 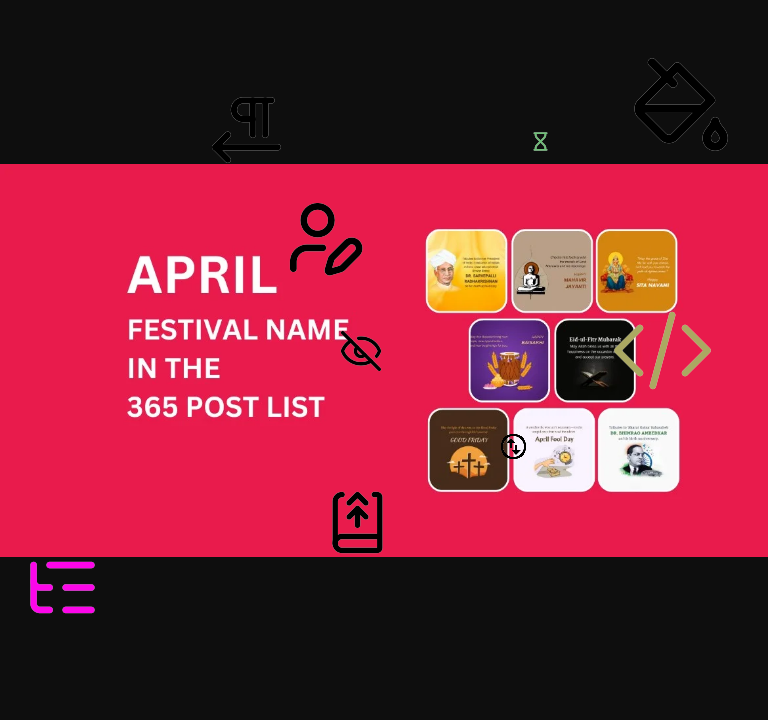 What do you see at coordinates (62, 587) in the screenshot?
I see `view hierarchical list or nested items` at bounding box center [62, 587].